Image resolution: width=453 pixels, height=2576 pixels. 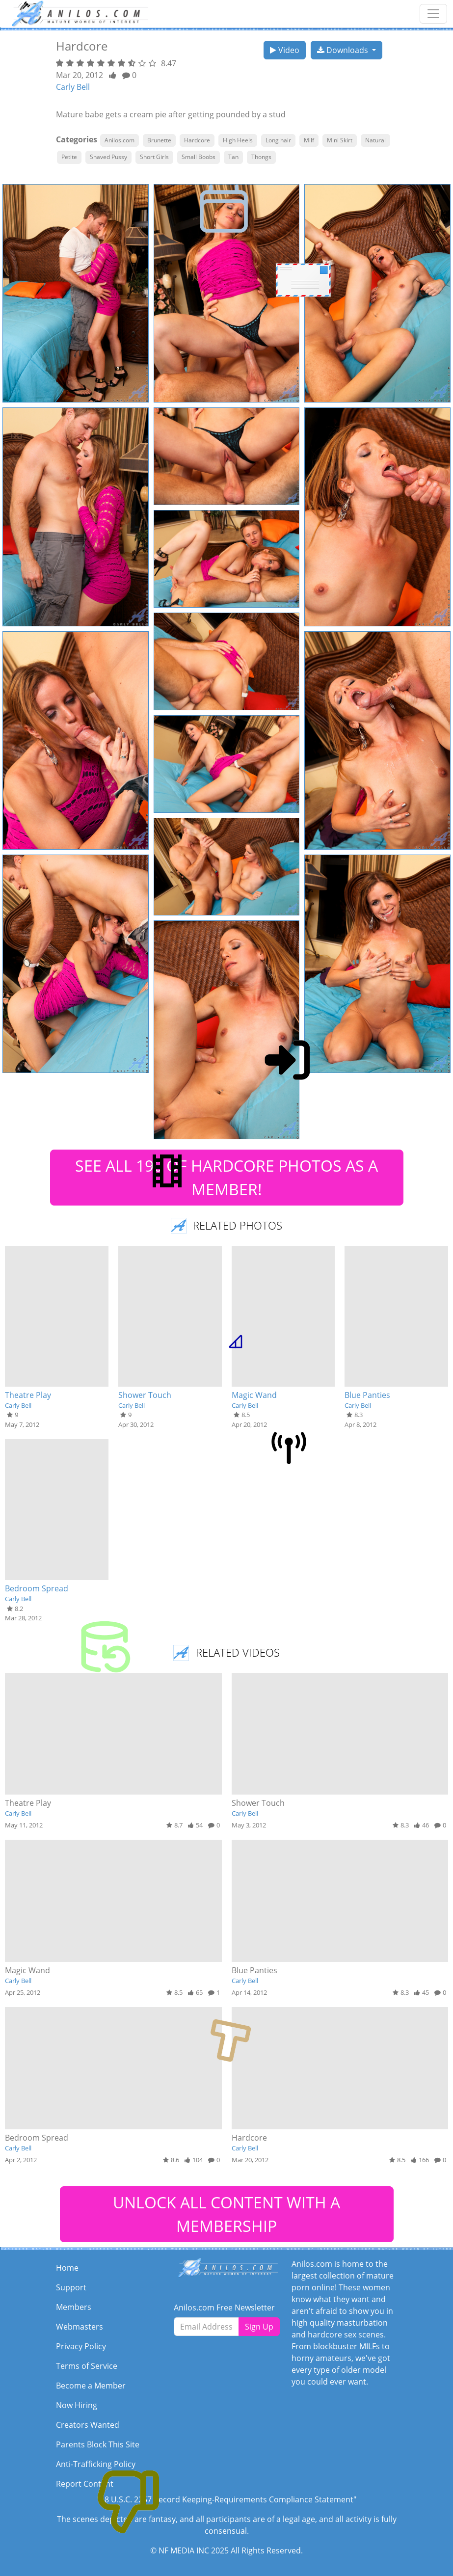 I want to click on log in to your account, so click(x=287, y=1060).